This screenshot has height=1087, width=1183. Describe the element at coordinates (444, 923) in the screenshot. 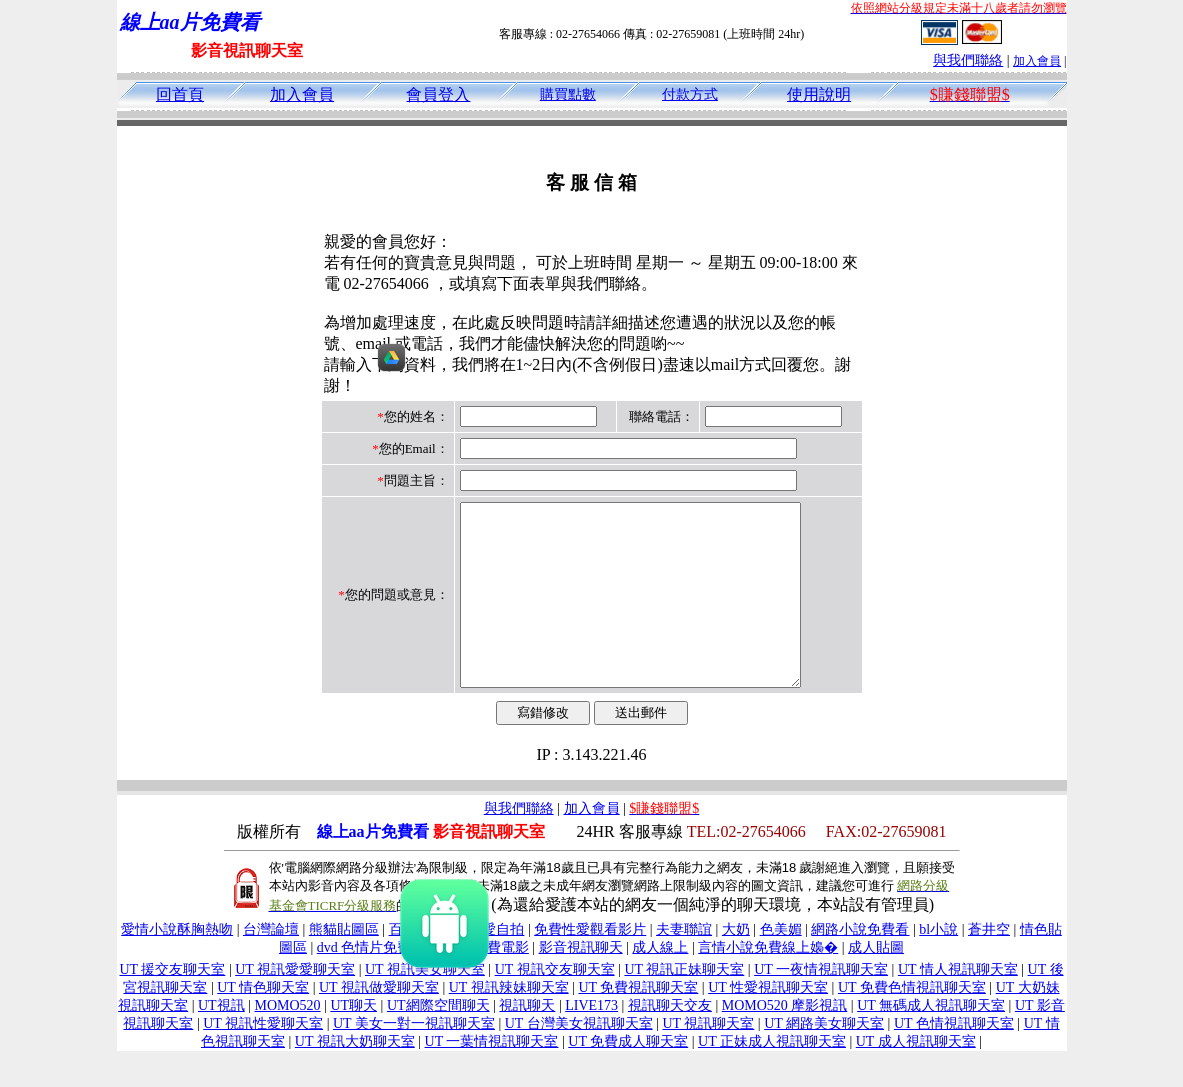

I see `launch anbox android emulator` at that location.